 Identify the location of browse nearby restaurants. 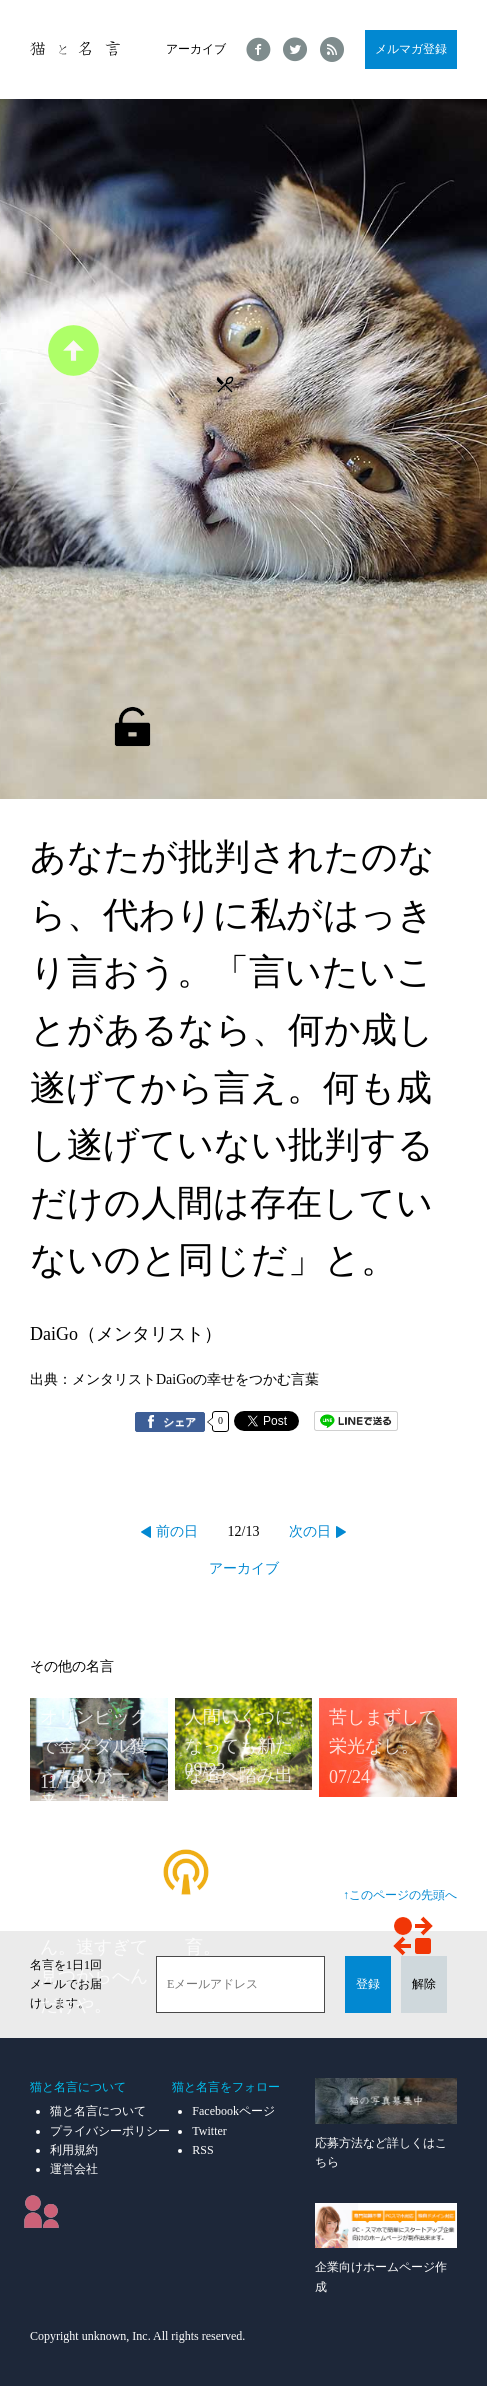
(225, 384).